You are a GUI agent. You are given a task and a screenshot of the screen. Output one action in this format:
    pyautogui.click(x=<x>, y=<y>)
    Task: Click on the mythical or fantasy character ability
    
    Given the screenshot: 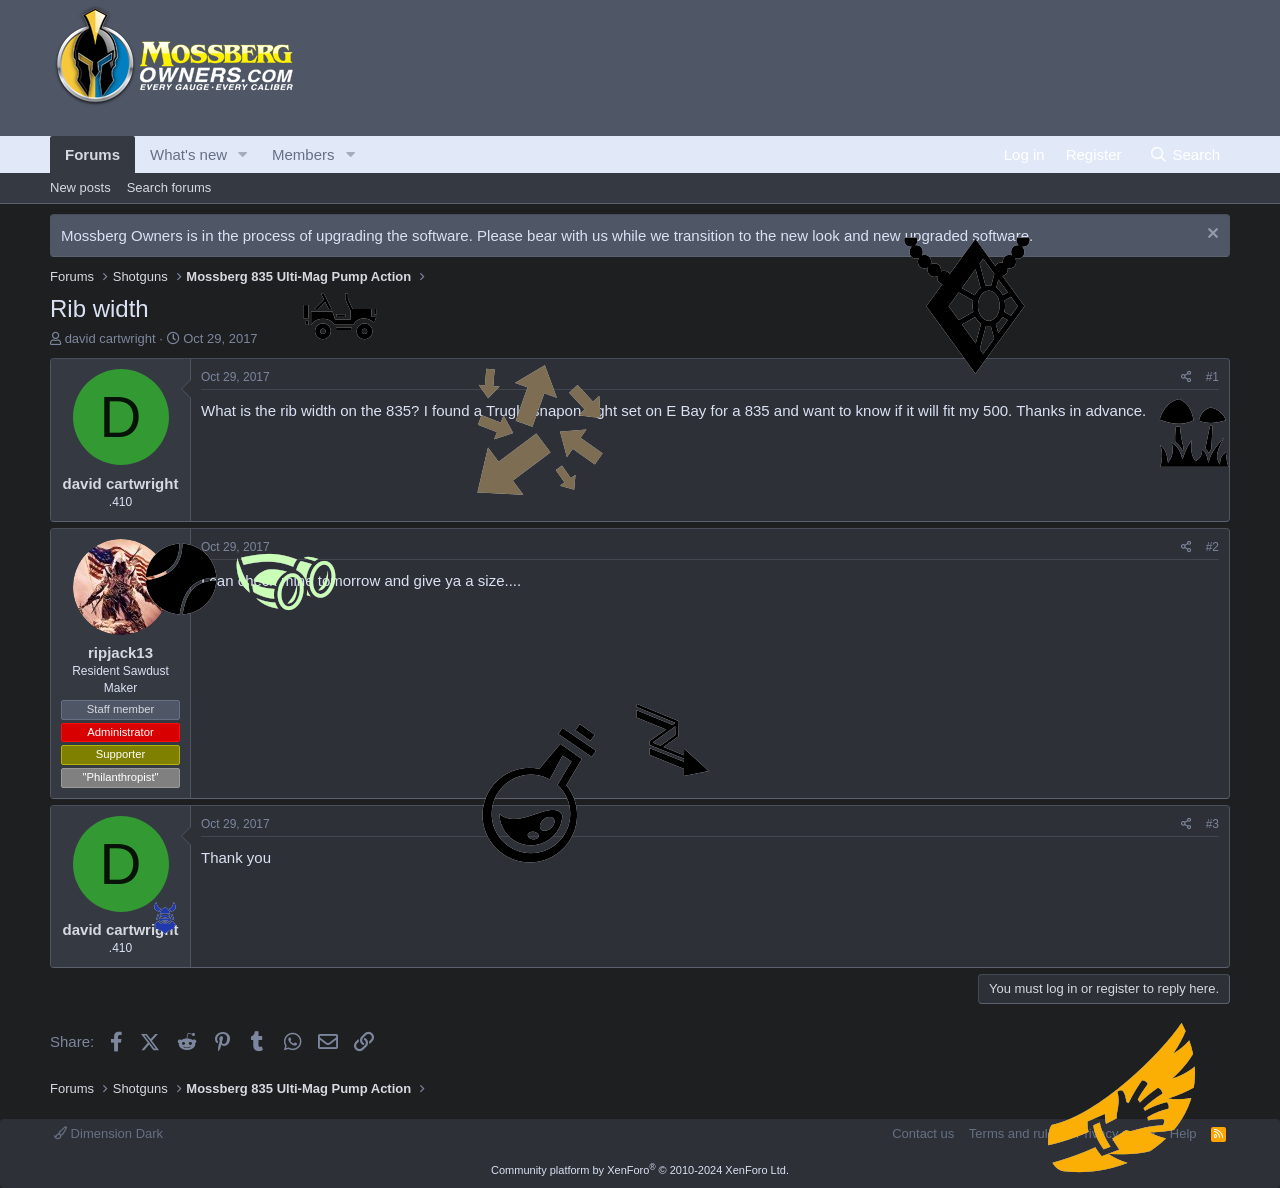 What is the action you would take?
    pyautogui.click(x=1121, y=1097)
    